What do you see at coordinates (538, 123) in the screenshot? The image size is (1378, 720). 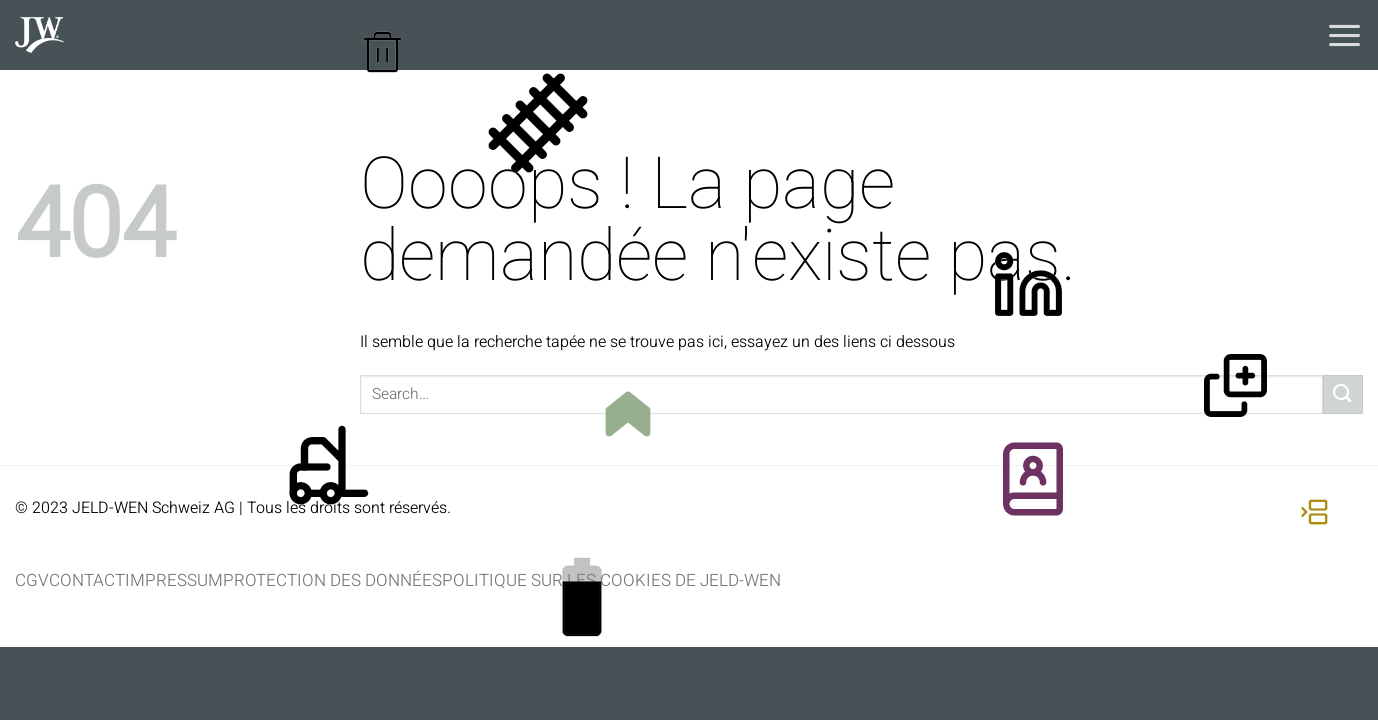 I see `view train or rail transit options` at bounding box center [538, 123].